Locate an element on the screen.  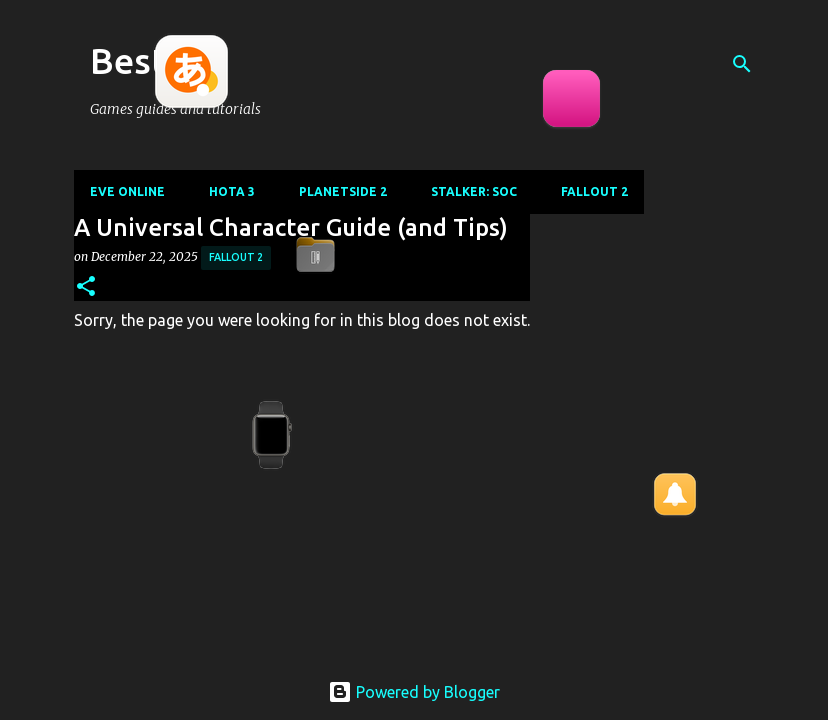
access your templates folder is located at coordinates (315, 254).